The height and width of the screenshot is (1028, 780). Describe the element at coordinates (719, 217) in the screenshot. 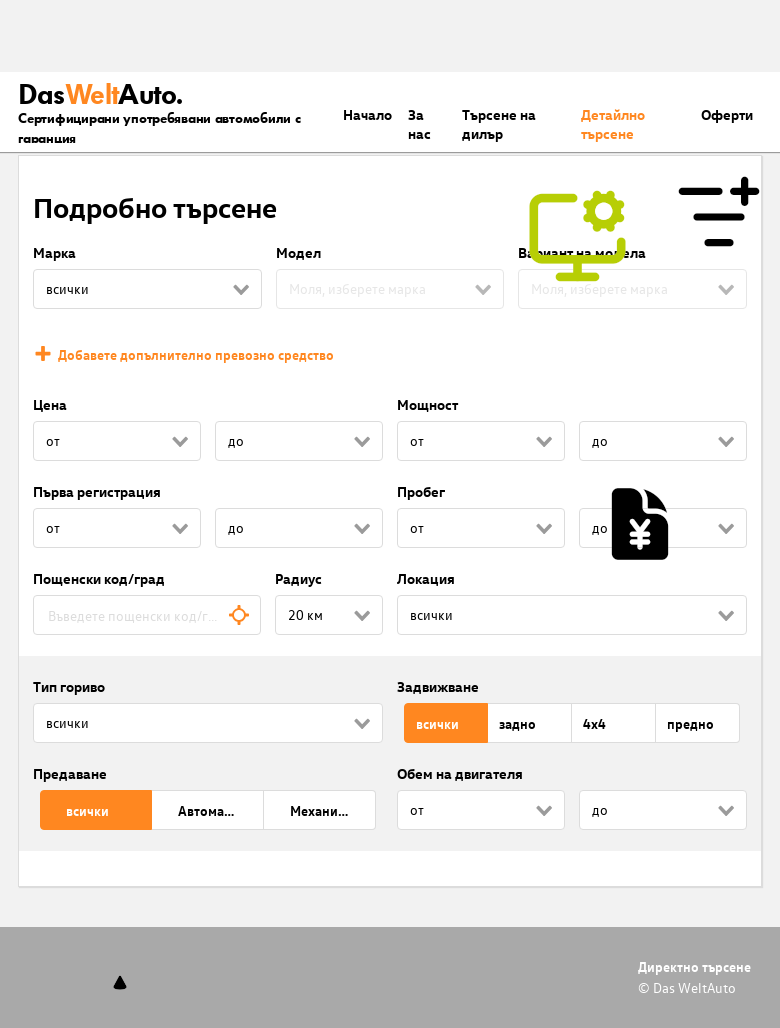

I see `add a new filter to the list` at that location.